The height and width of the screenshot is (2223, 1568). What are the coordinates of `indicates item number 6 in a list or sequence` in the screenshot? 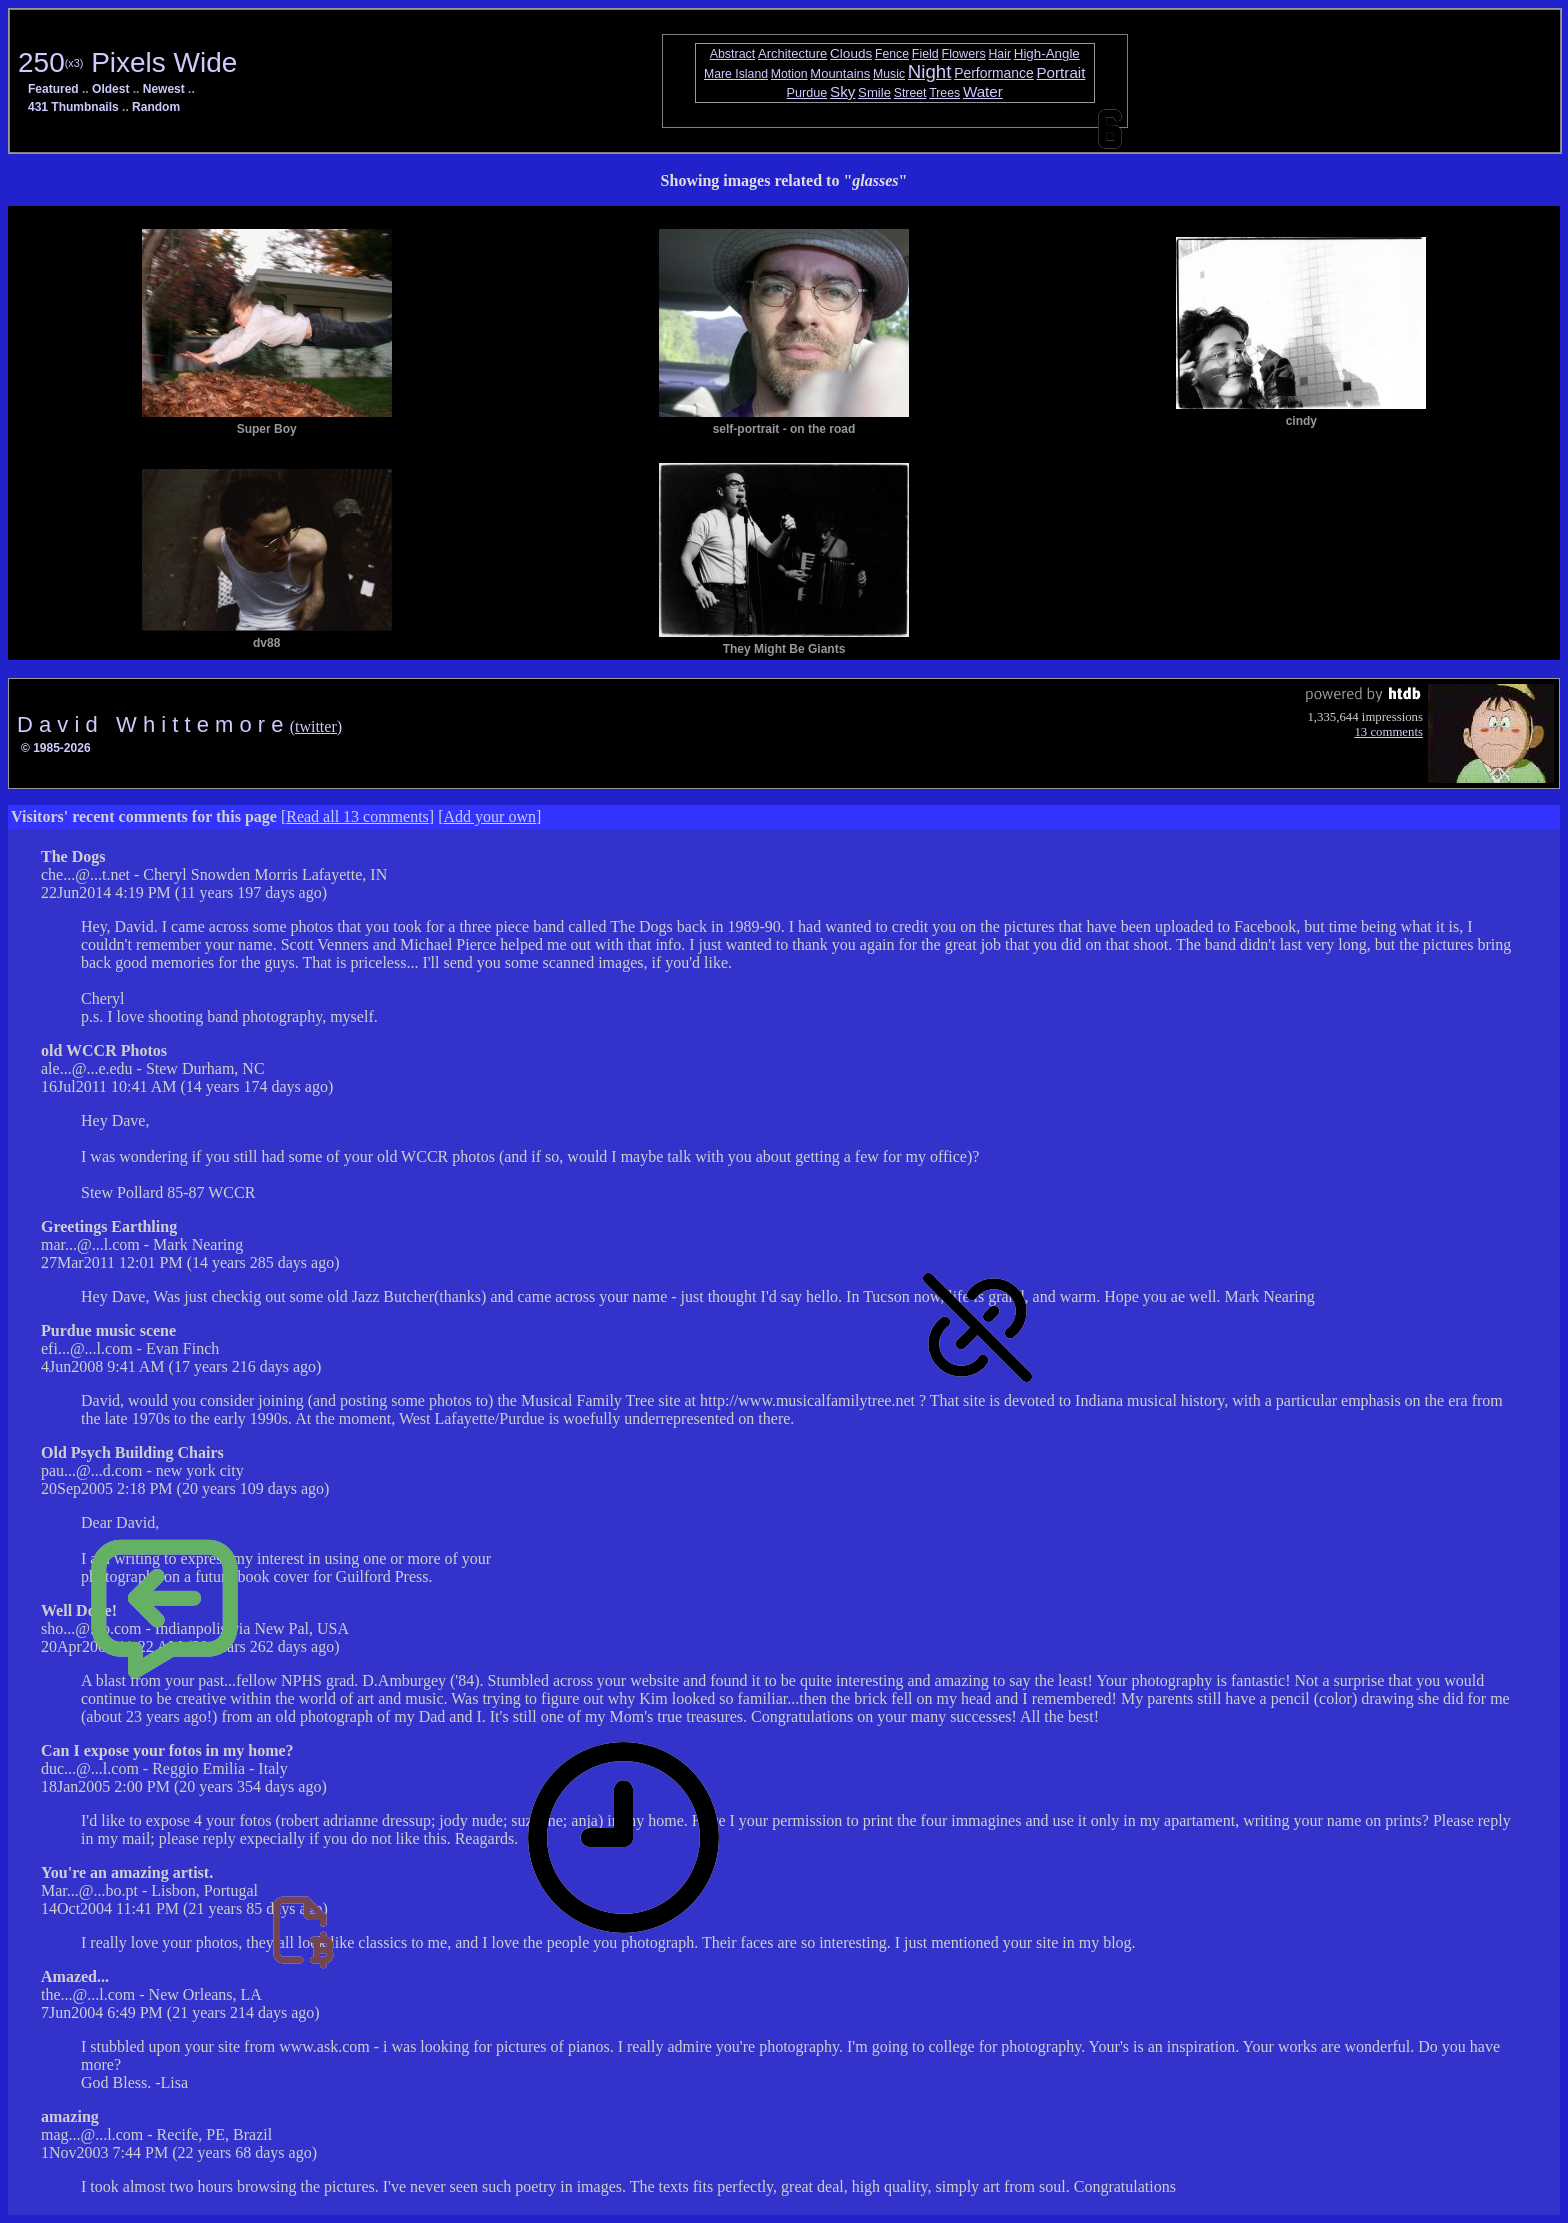 It's located at (1110, 129).